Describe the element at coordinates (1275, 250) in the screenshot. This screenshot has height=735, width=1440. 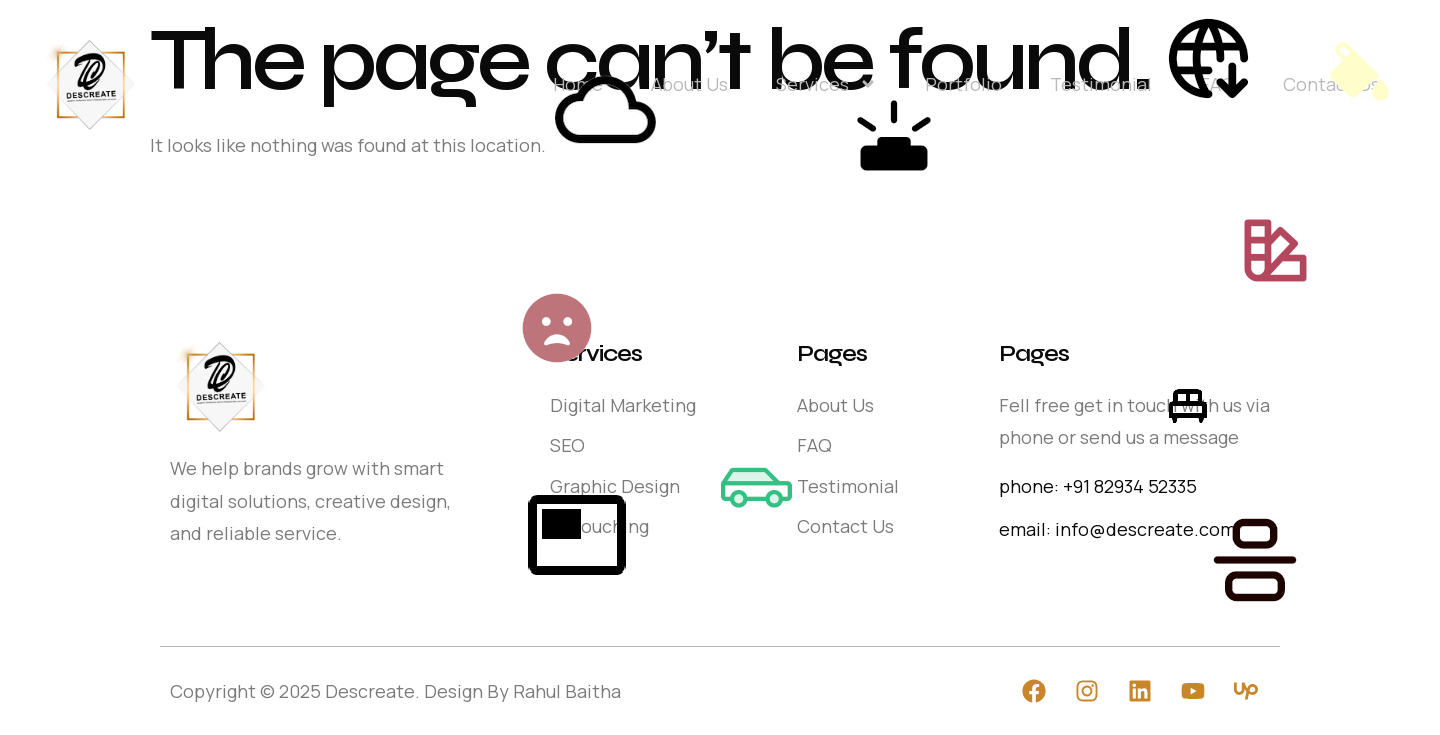
I see `access color palette or theme settings` at that location.